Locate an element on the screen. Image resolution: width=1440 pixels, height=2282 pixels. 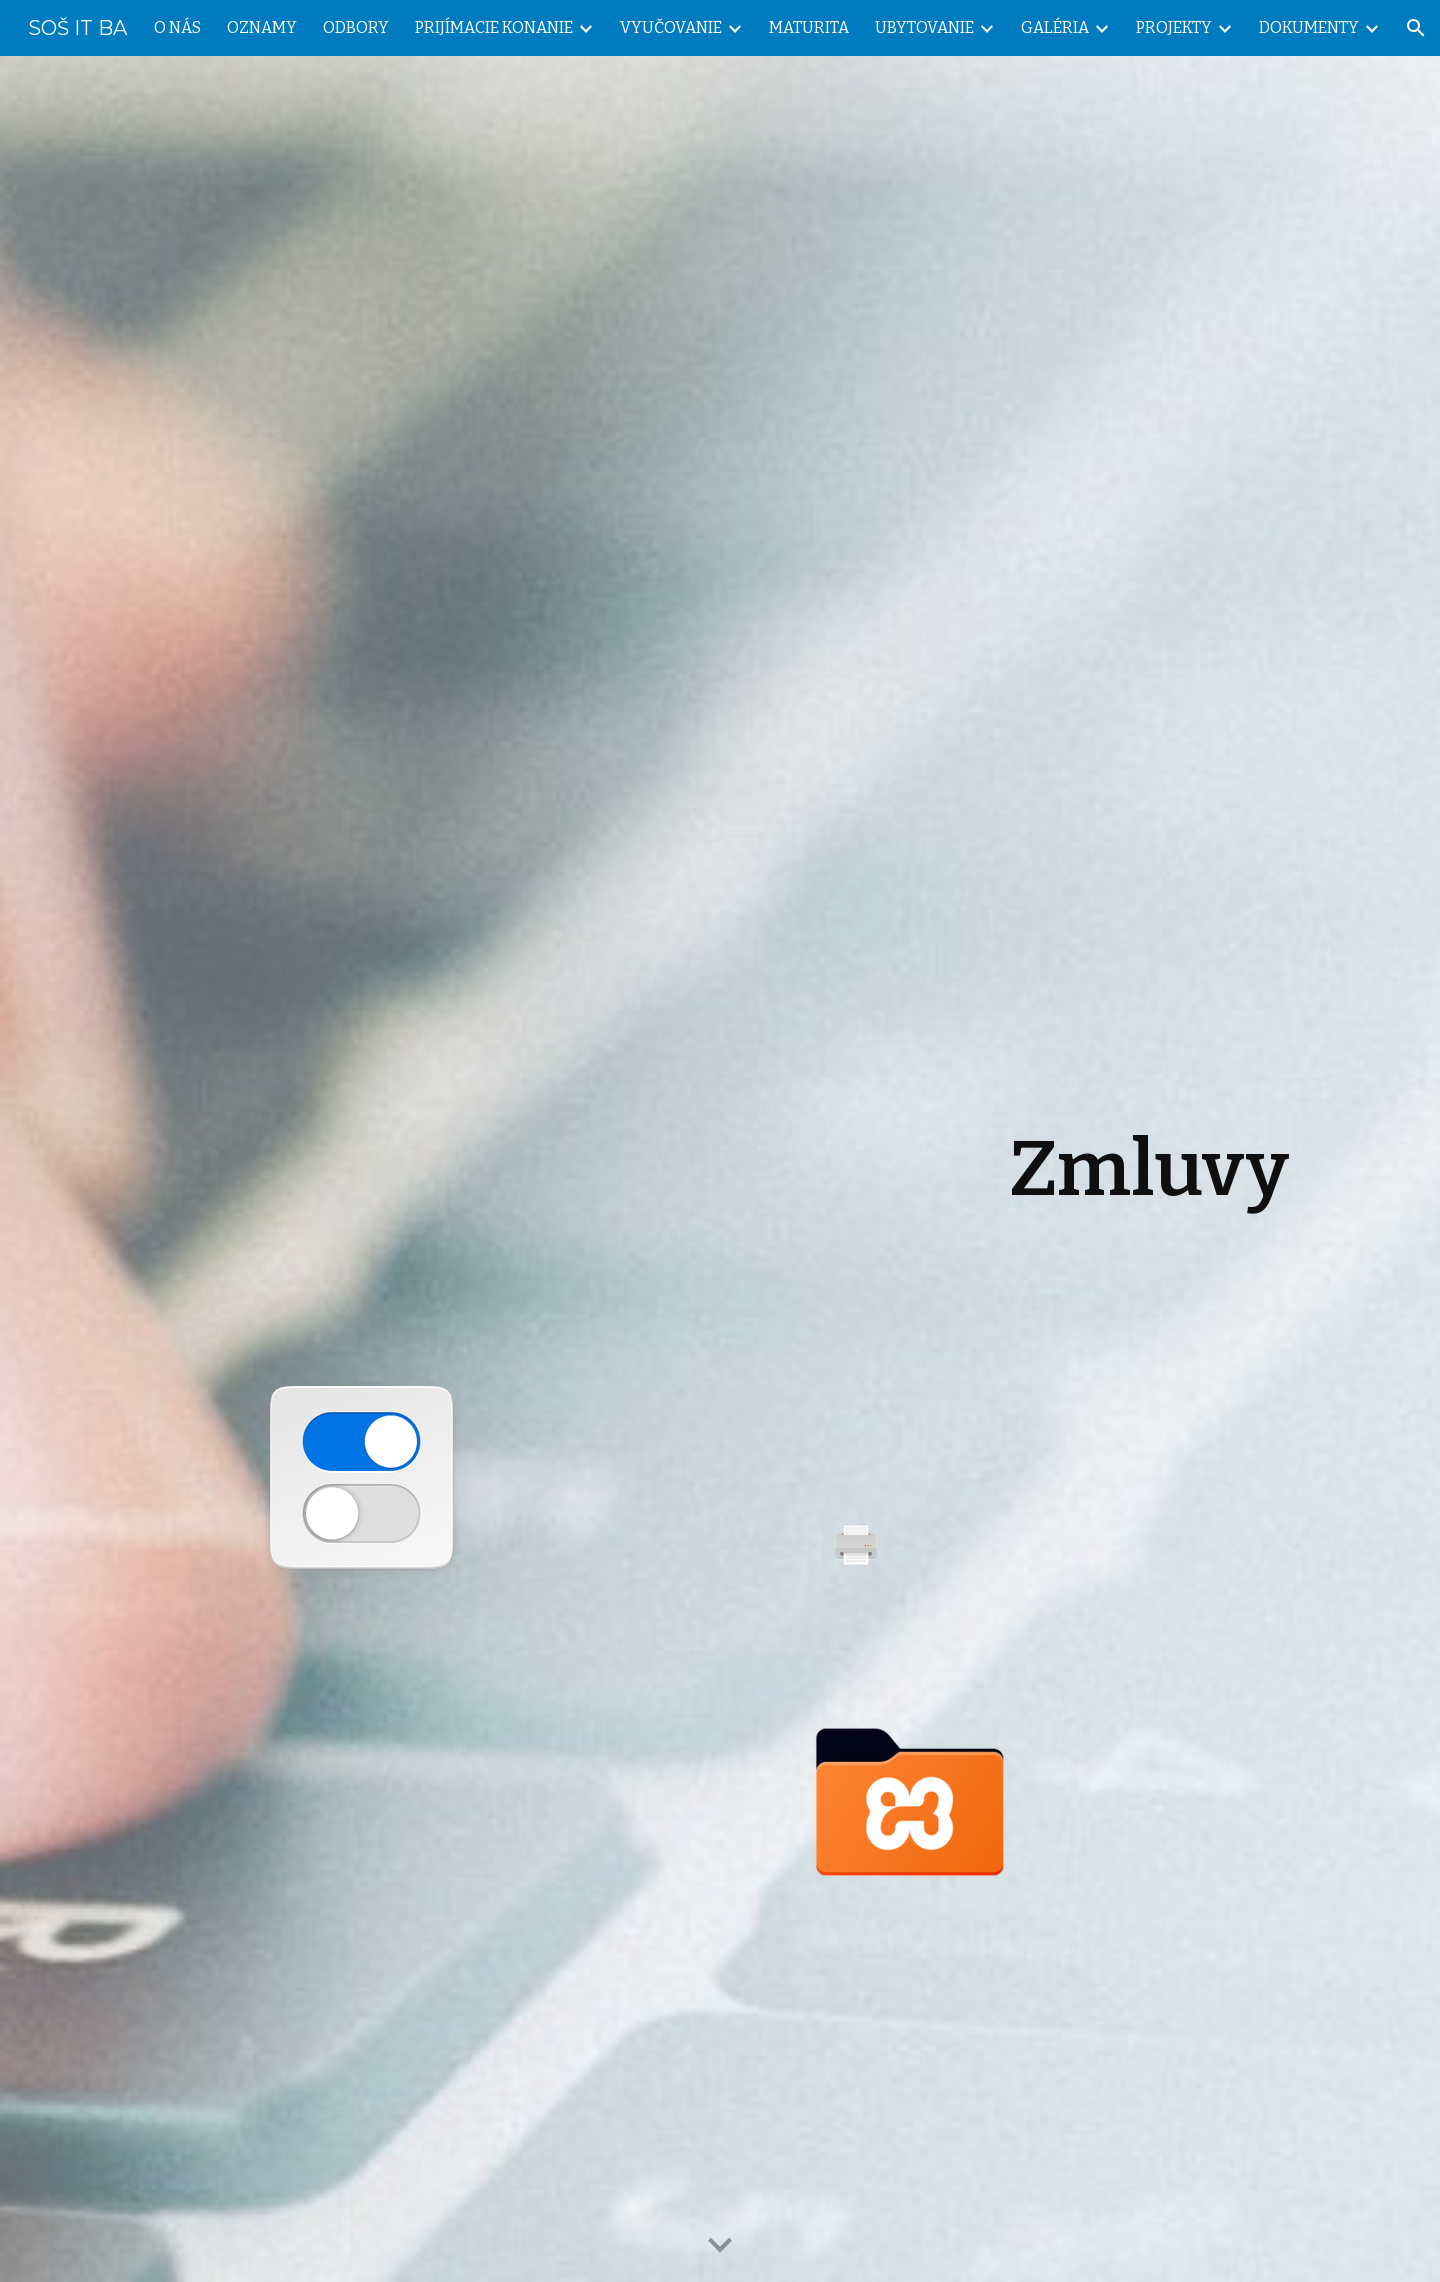
open system preferences or settings is located at coordinates (361, 1477).